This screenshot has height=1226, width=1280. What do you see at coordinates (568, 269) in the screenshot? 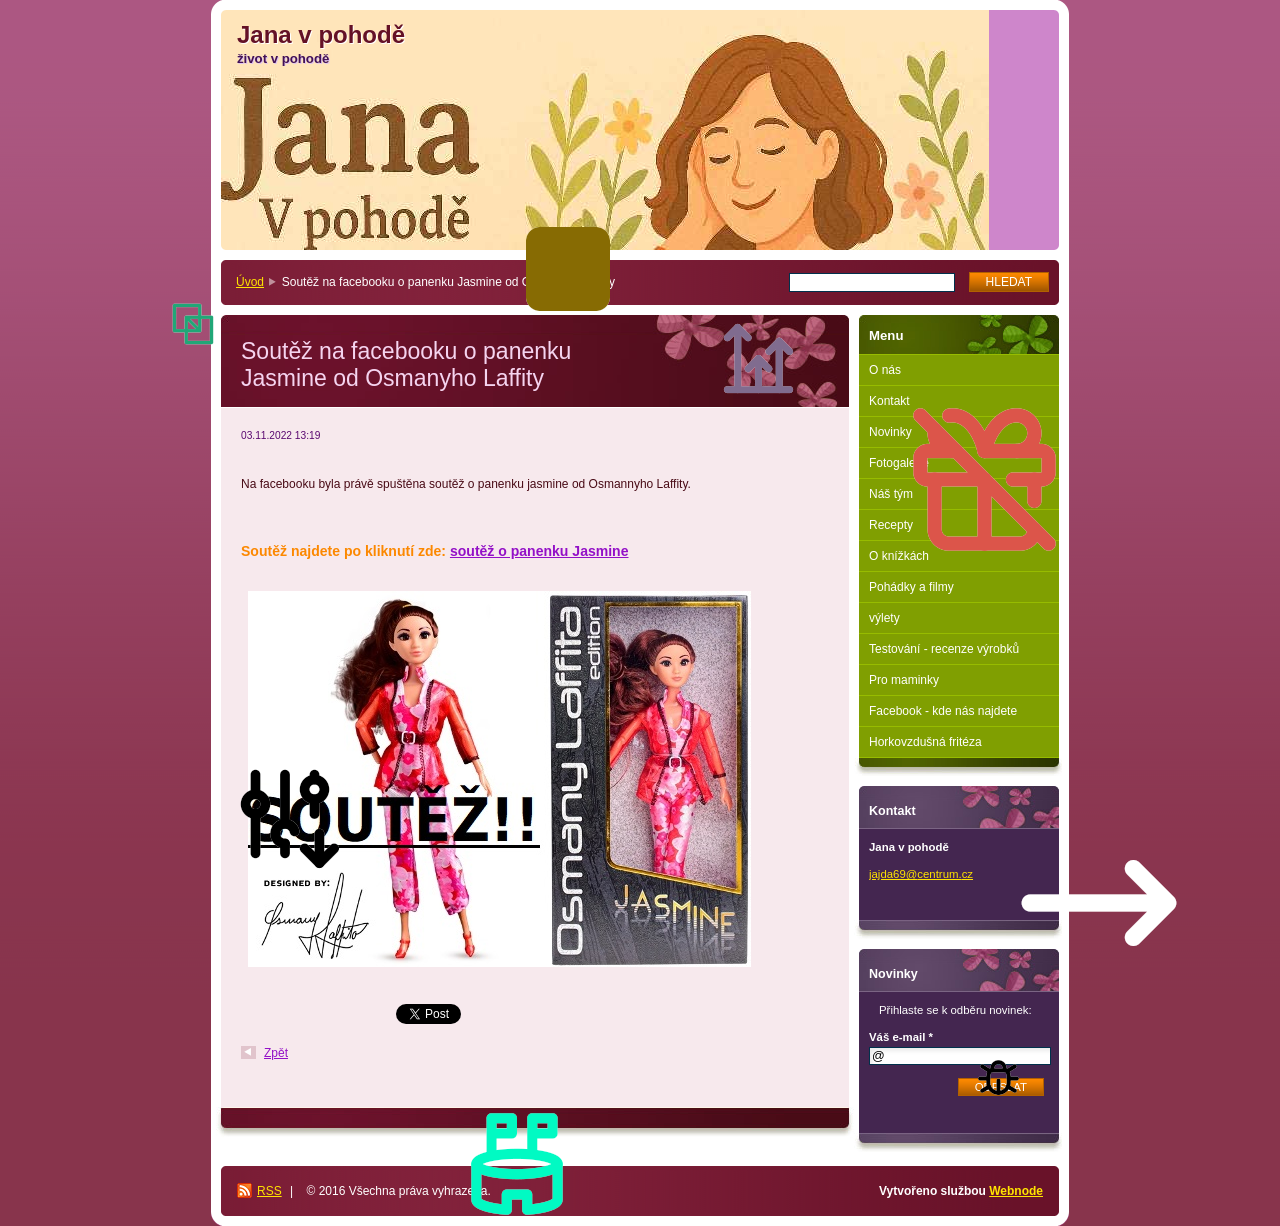
I see `crop image to square aspect ratio` at bounding box center [568, 269].